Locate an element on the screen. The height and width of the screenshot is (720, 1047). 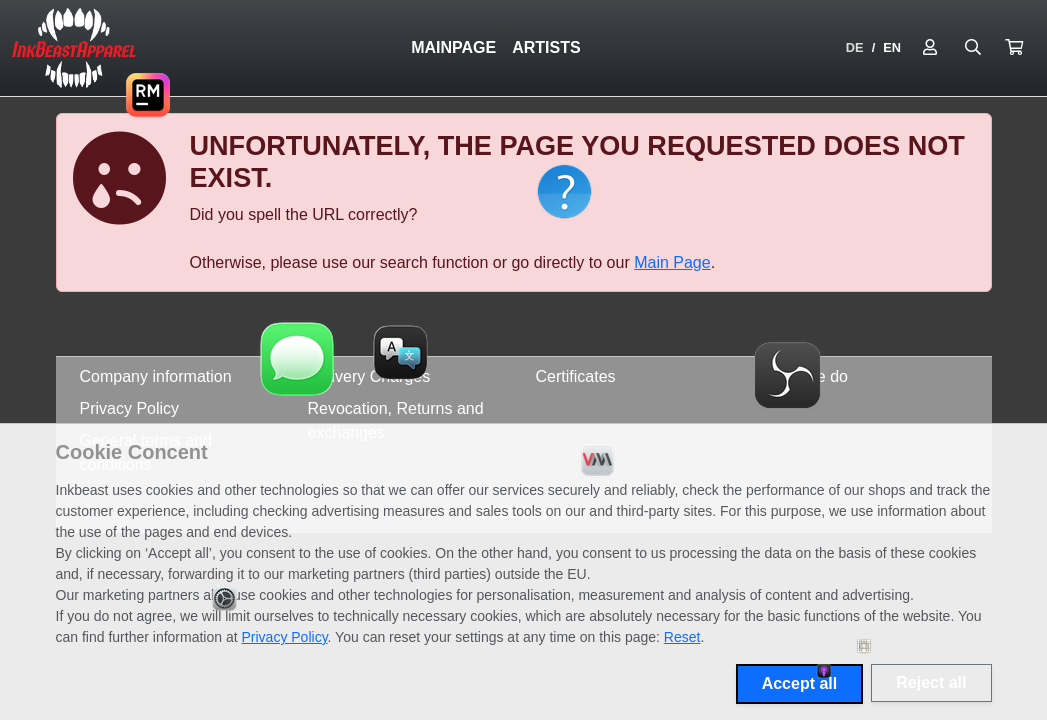
open RubyMine IDE is located at coordinates (148, 95).